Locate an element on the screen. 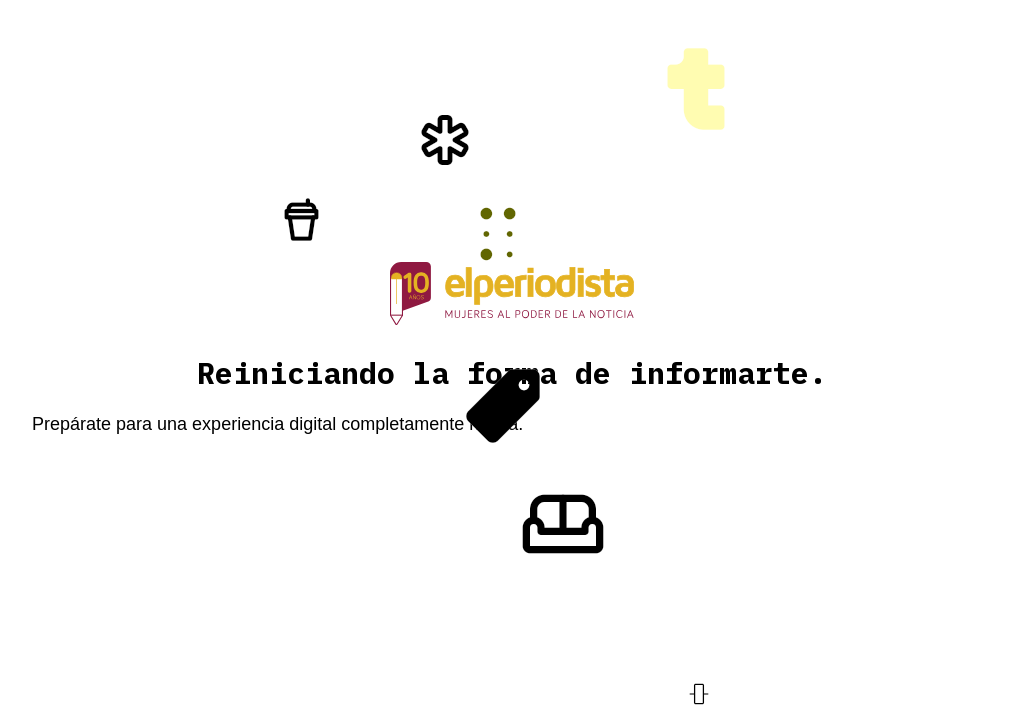 The image size is (1024, 720). order a coffee or beverage is located at coordinates (301, 219).